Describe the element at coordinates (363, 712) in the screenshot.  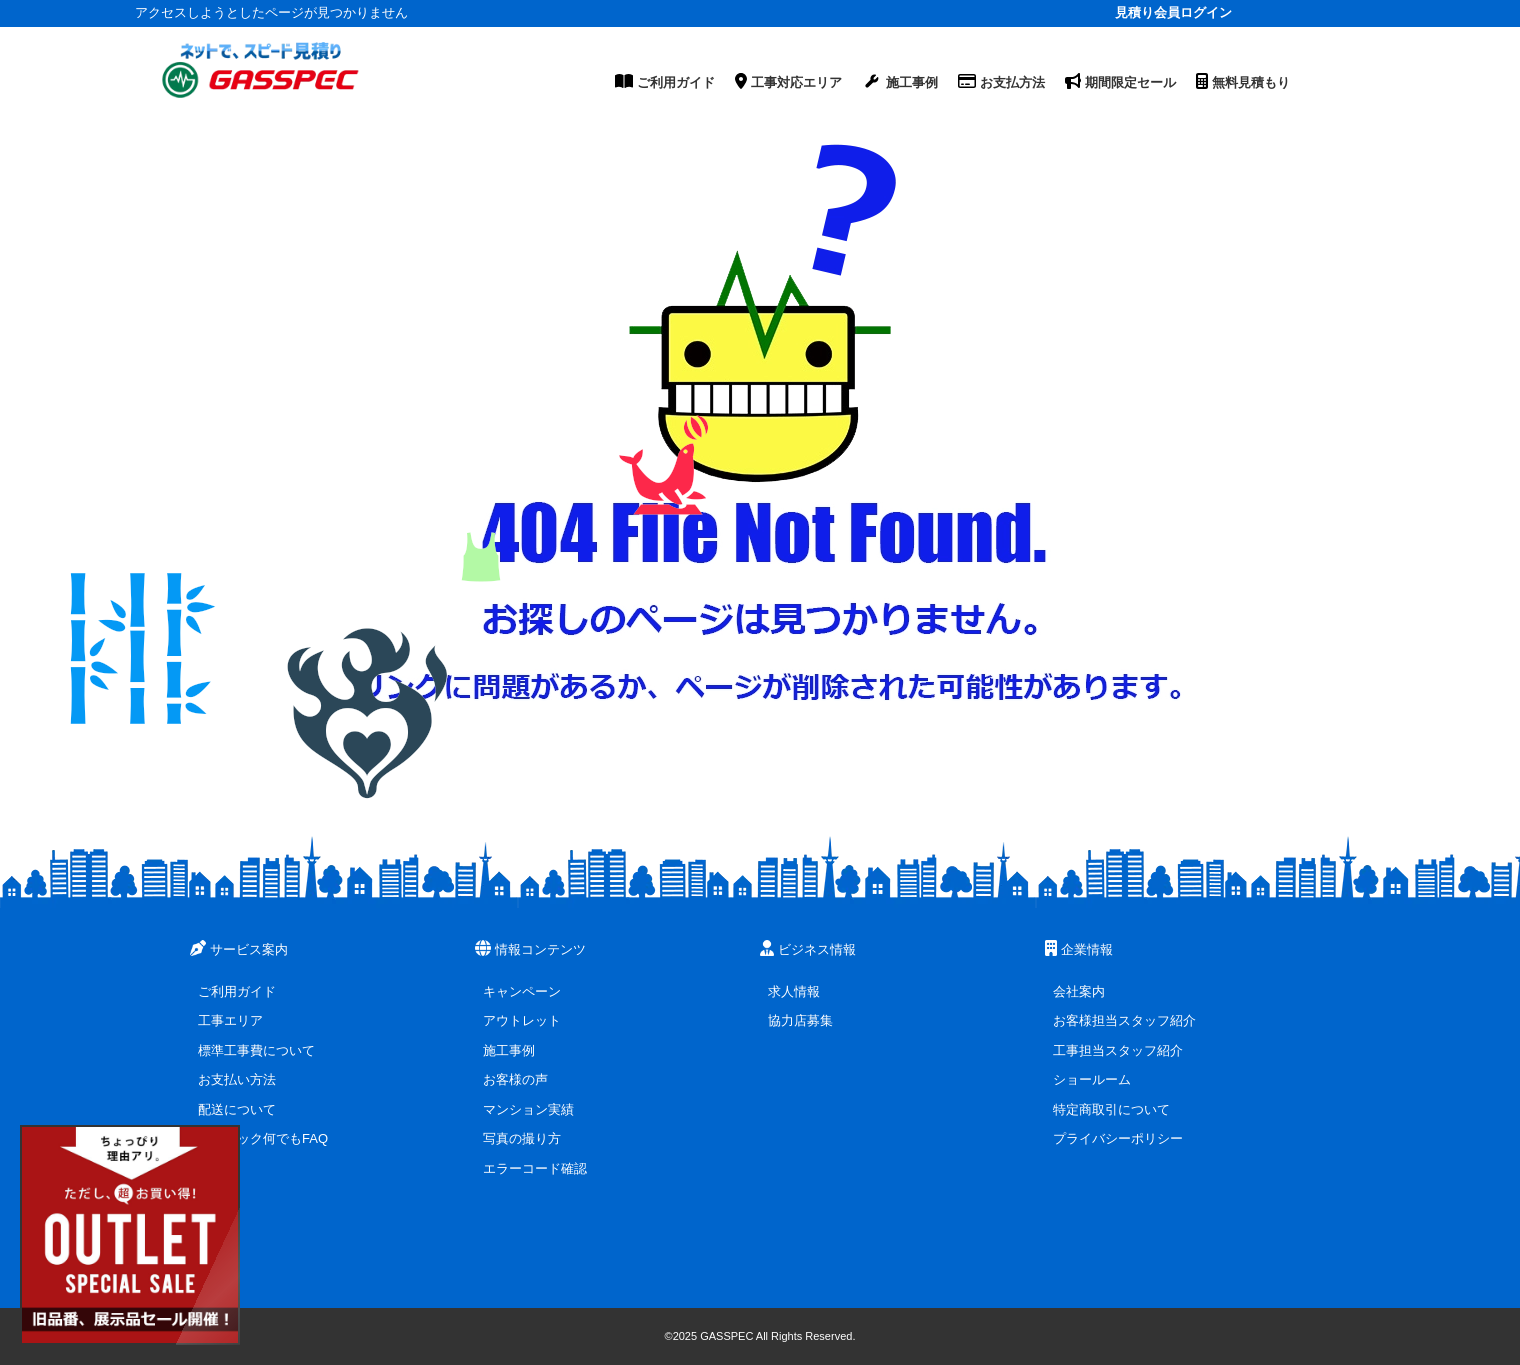
I see `indicates heartburn or acid reflux symptom` at that location.